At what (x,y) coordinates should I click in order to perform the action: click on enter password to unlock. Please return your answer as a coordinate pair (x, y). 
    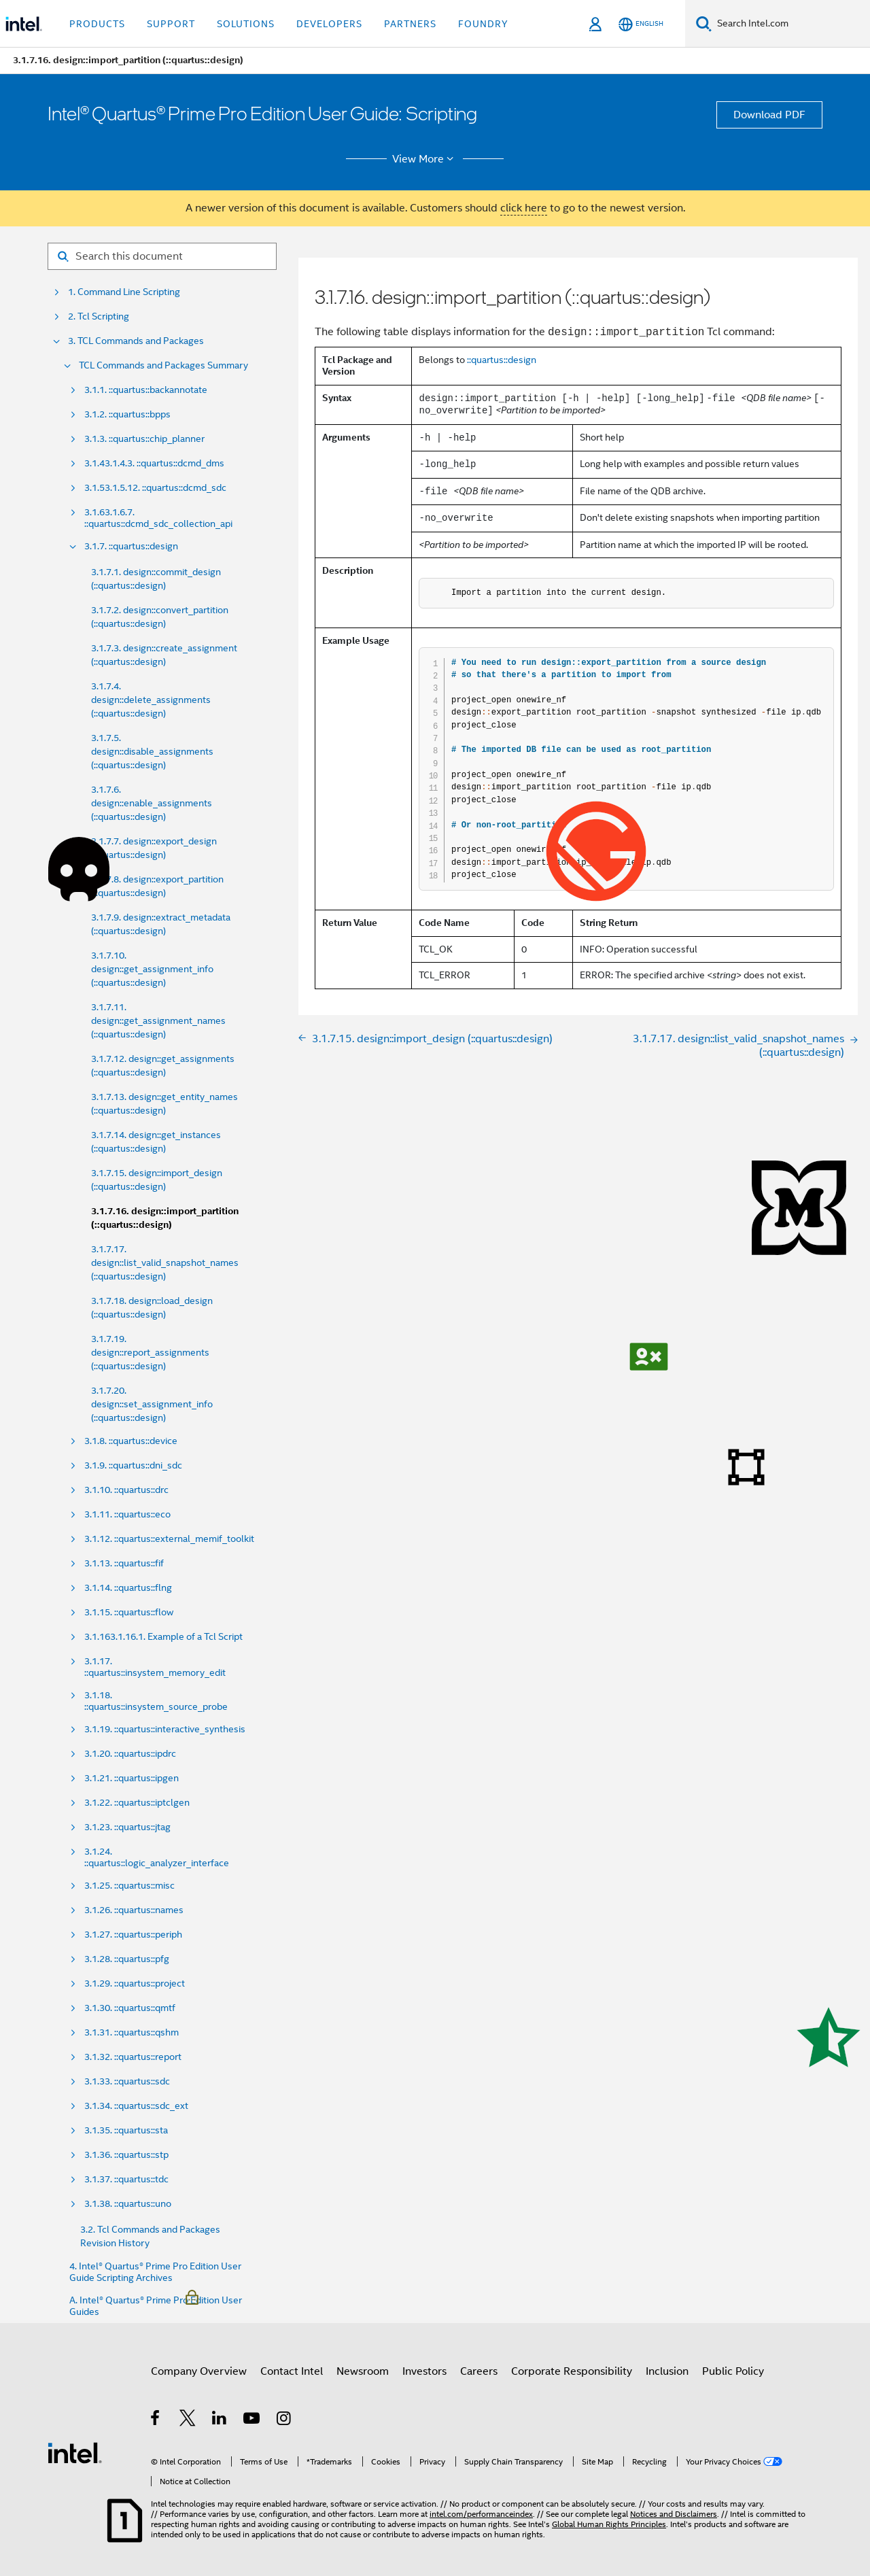
    Looking at the image, I should click on (192, 2297).